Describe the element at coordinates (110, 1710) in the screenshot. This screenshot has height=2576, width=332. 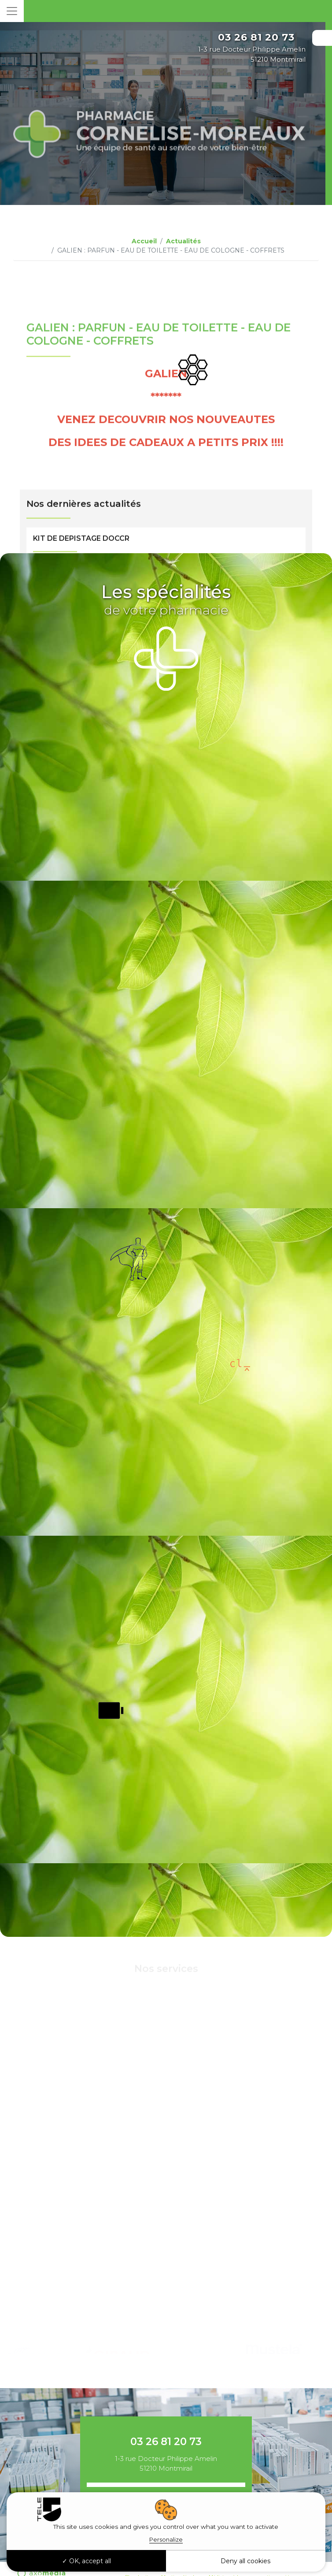
I see `indicates current battery level` at that location.